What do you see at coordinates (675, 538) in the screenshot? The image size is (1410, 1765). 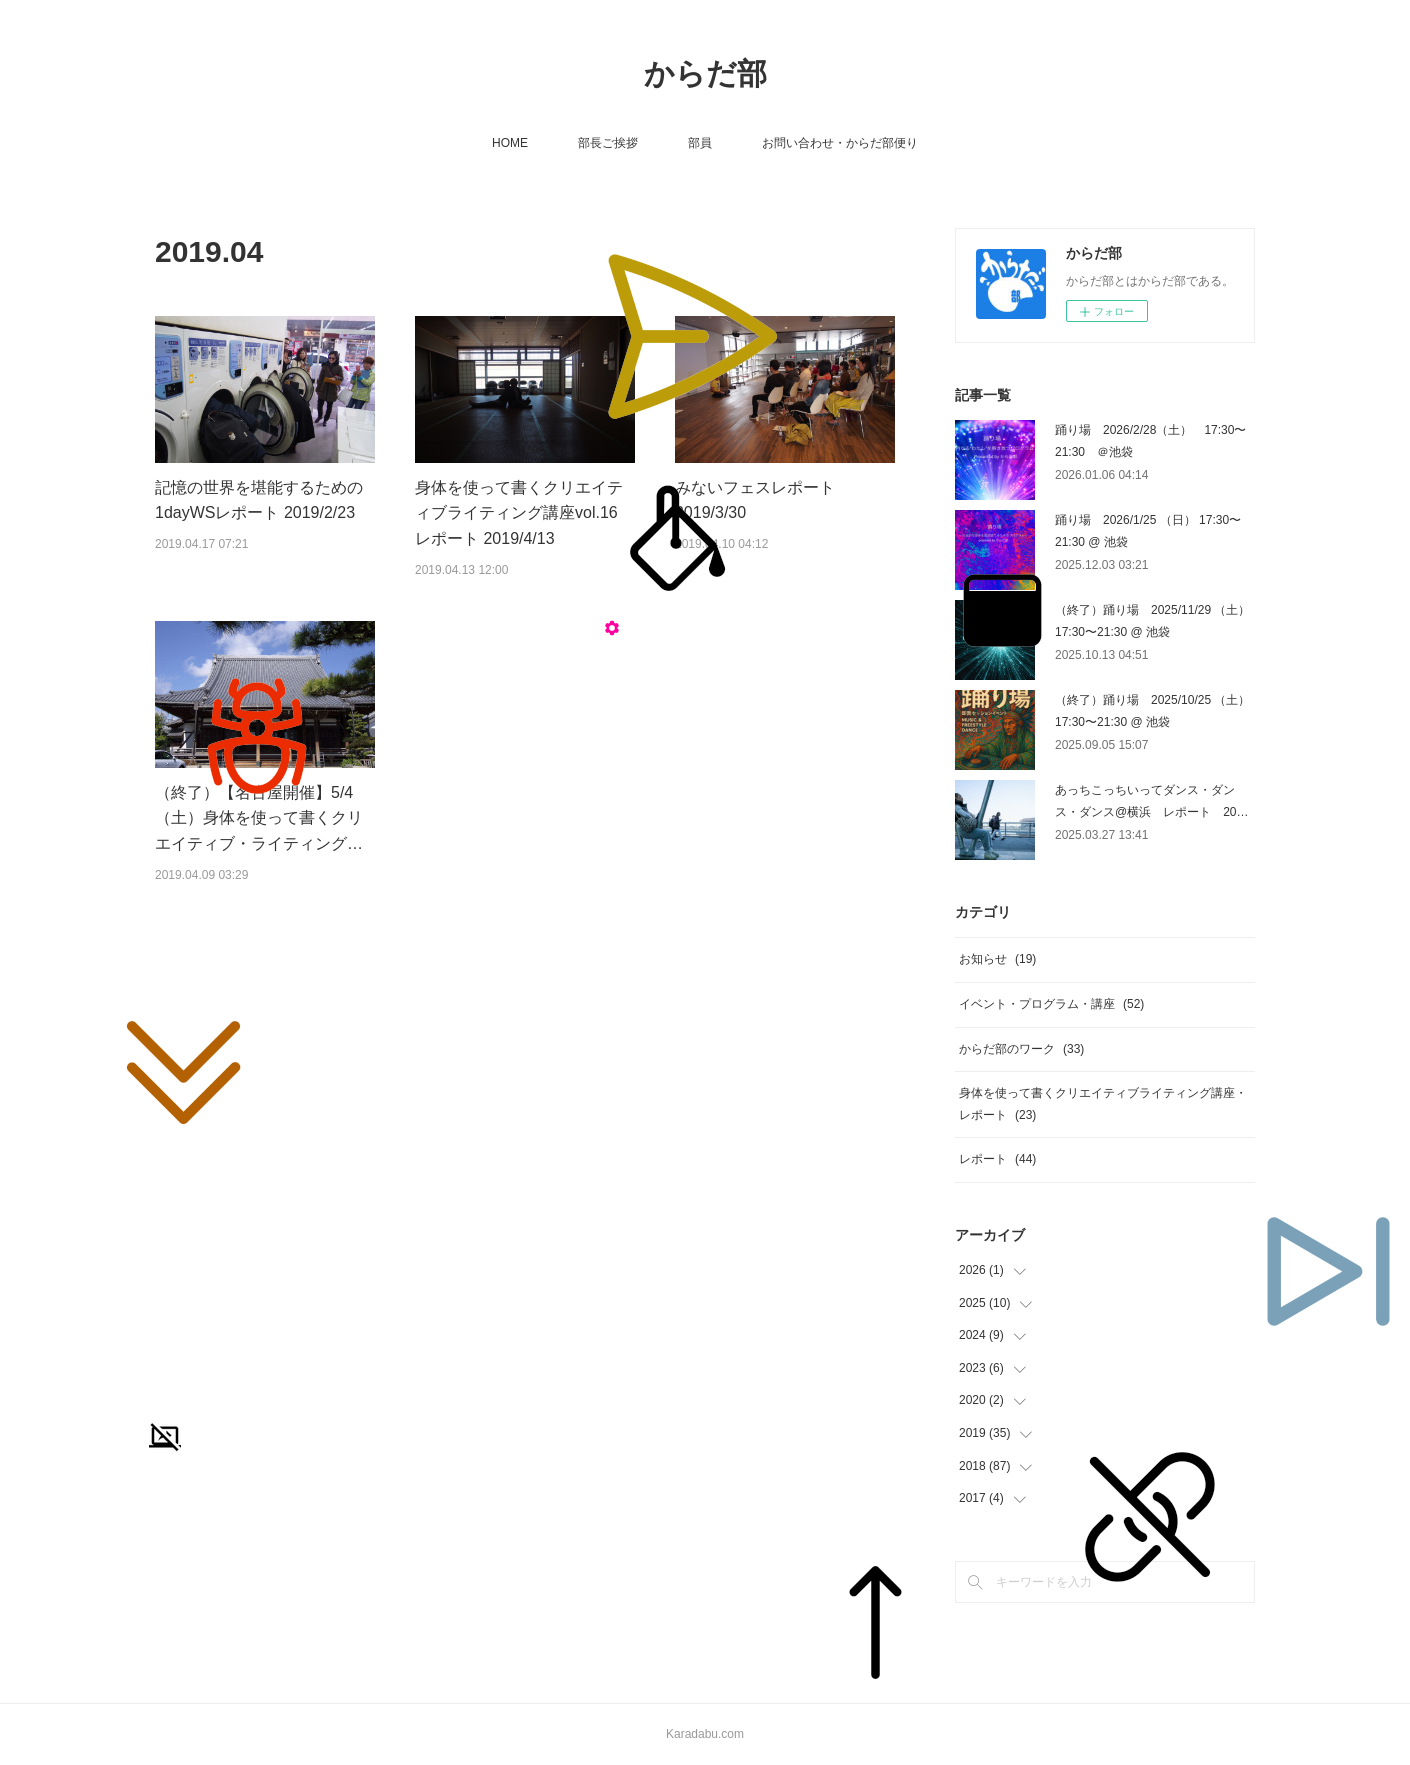 I see `change theme or color settings` at bounding box center [675, 538].